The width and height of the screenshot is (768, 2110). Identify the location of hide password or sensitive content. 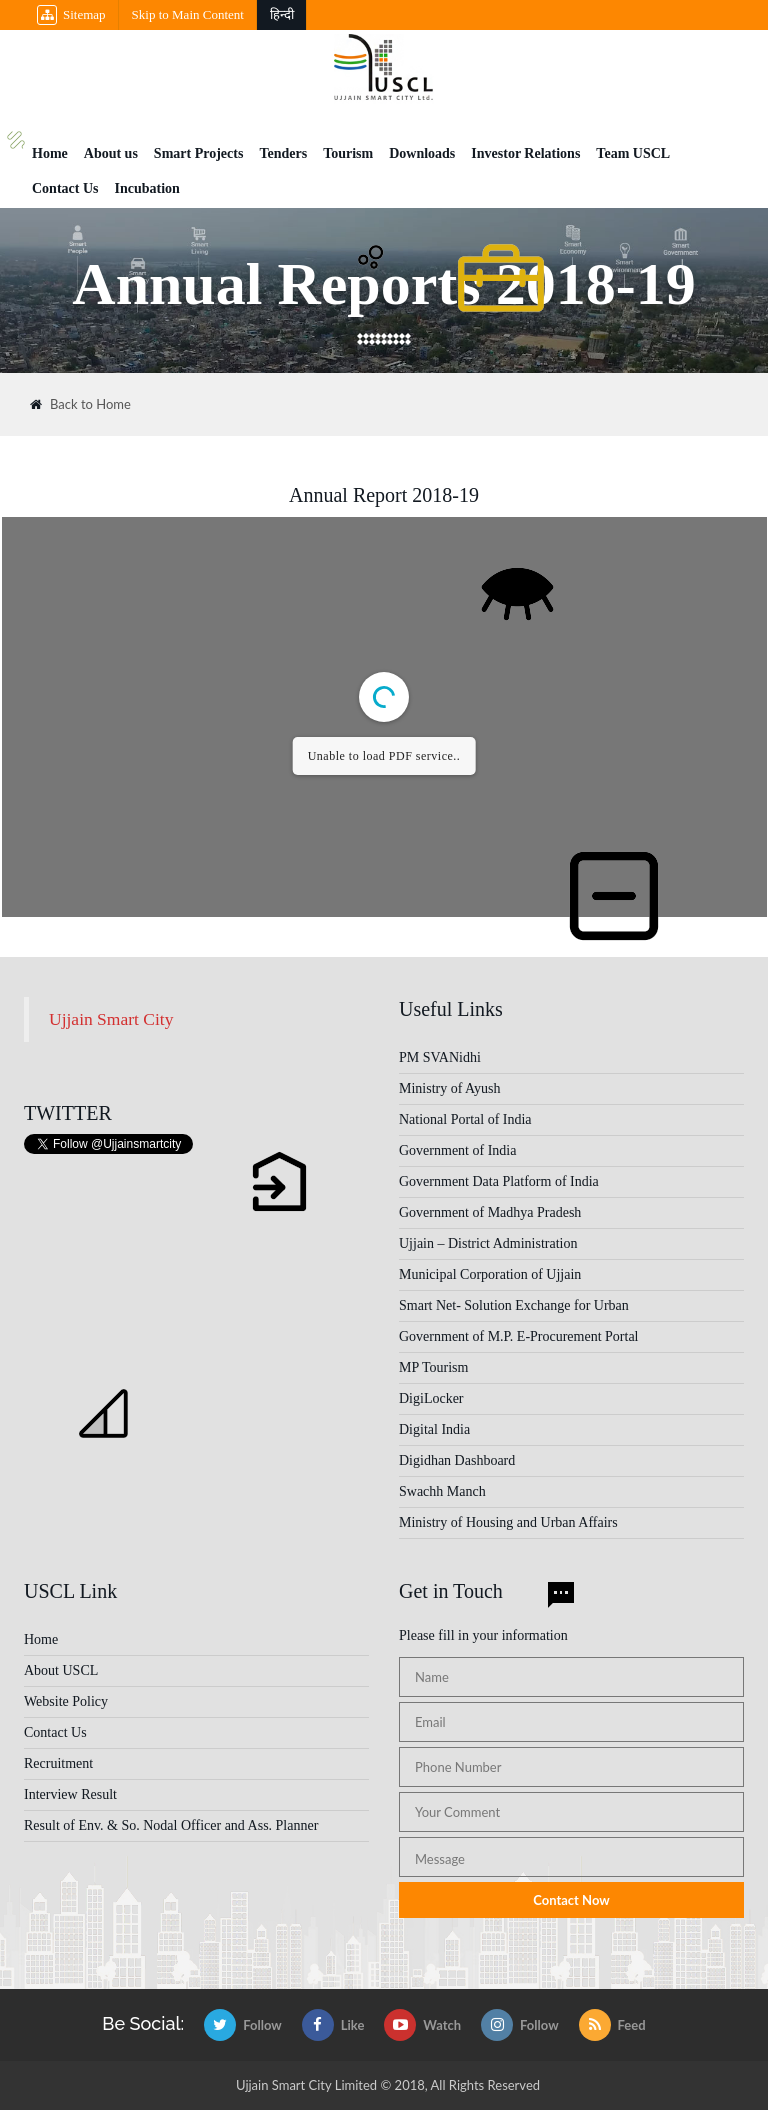
(517, 595).